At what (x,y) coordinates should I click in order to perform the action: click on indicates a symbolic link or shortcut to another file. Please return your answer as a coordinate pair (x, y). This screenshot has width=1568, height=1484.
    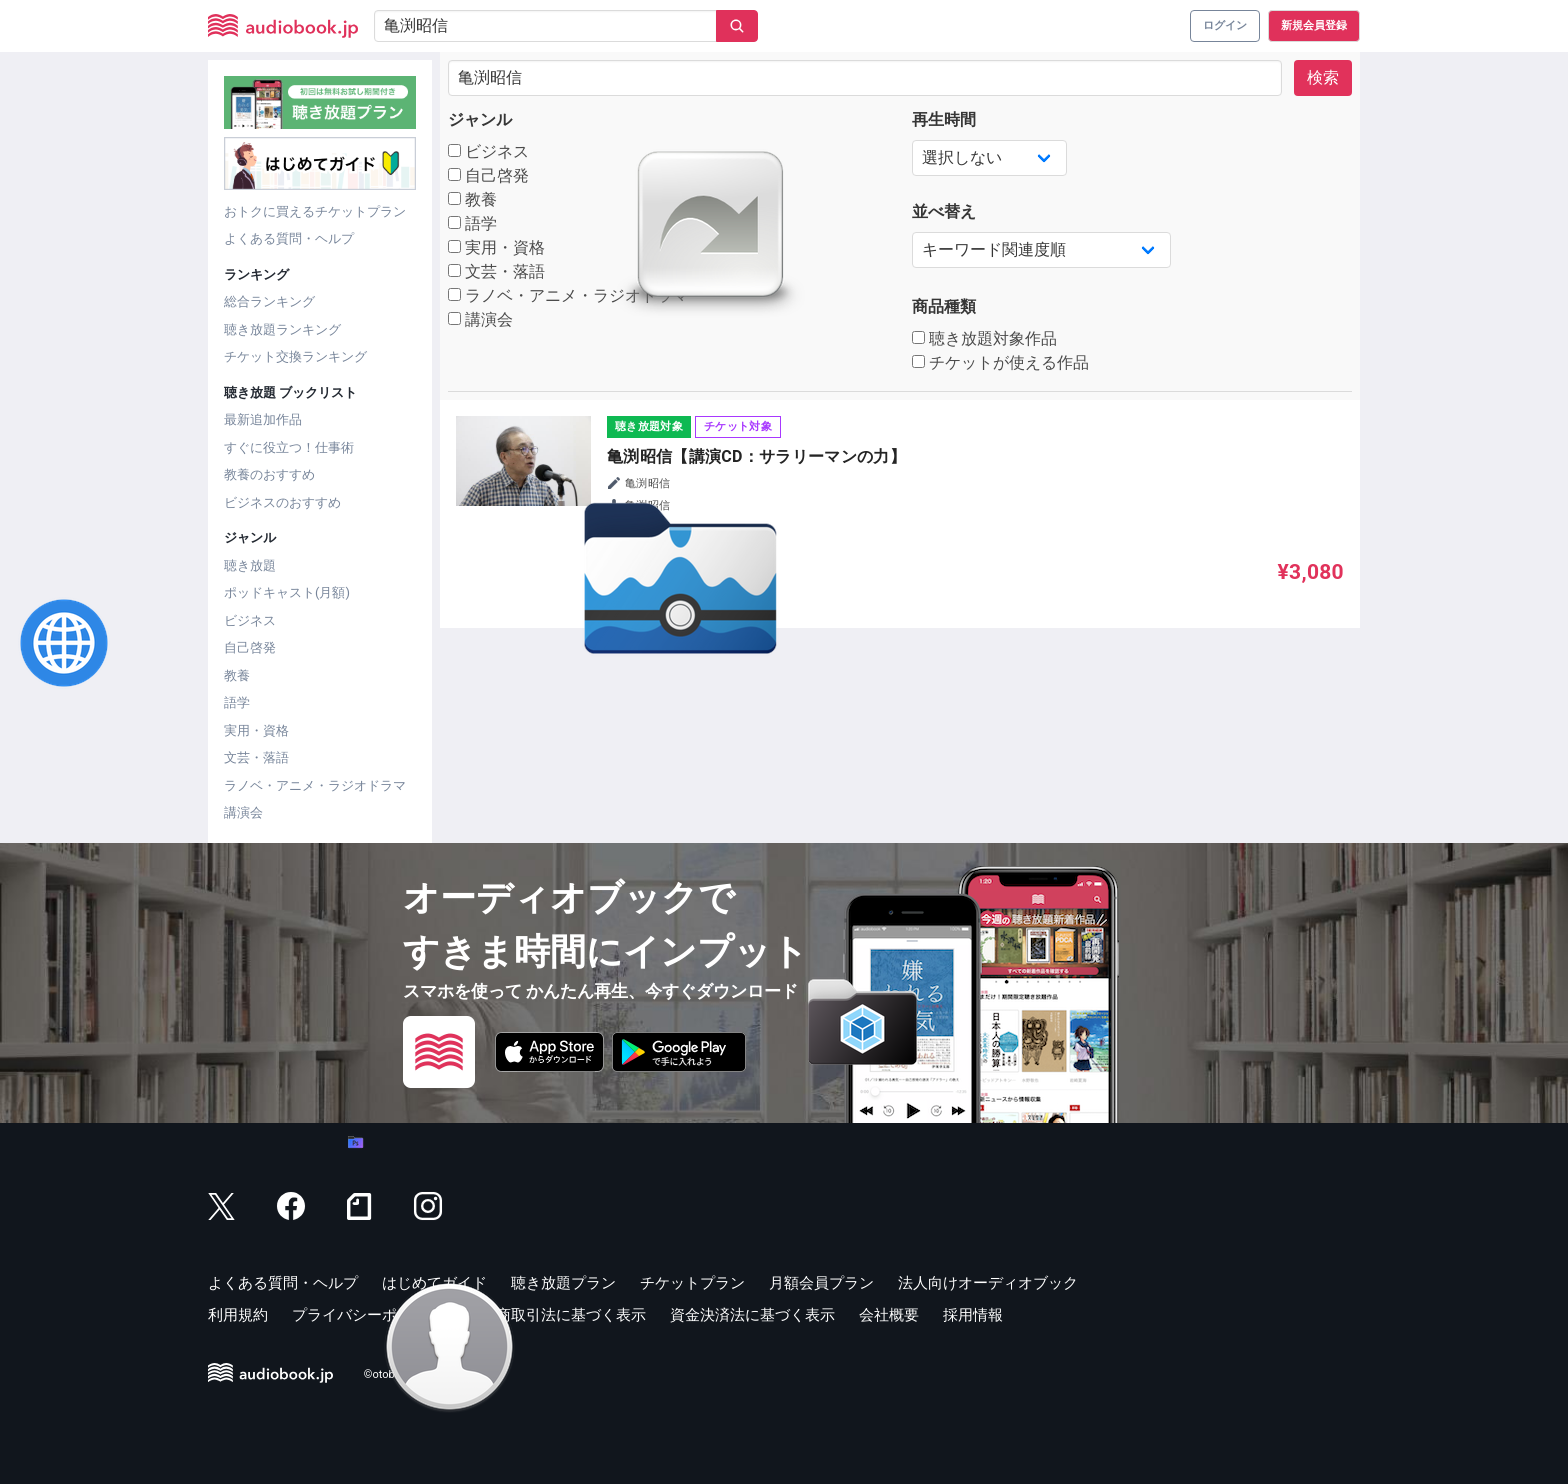
    Looking at the image, I should click on (712, 232).